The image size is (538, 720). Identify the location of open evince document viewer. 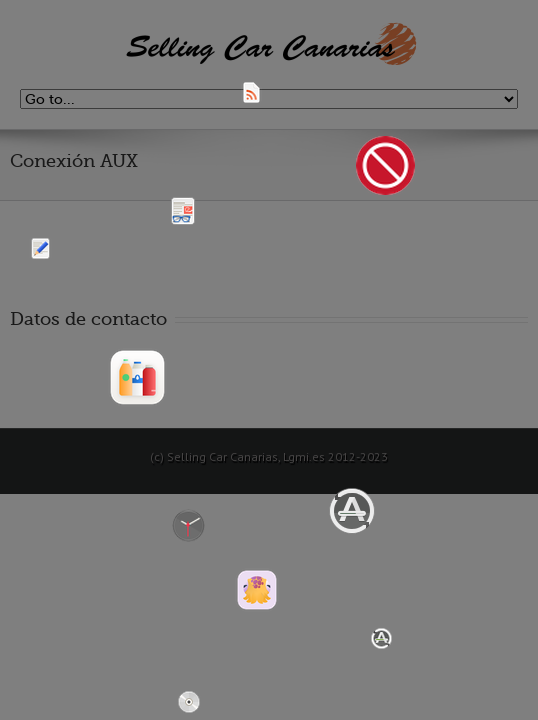
(183, 211).